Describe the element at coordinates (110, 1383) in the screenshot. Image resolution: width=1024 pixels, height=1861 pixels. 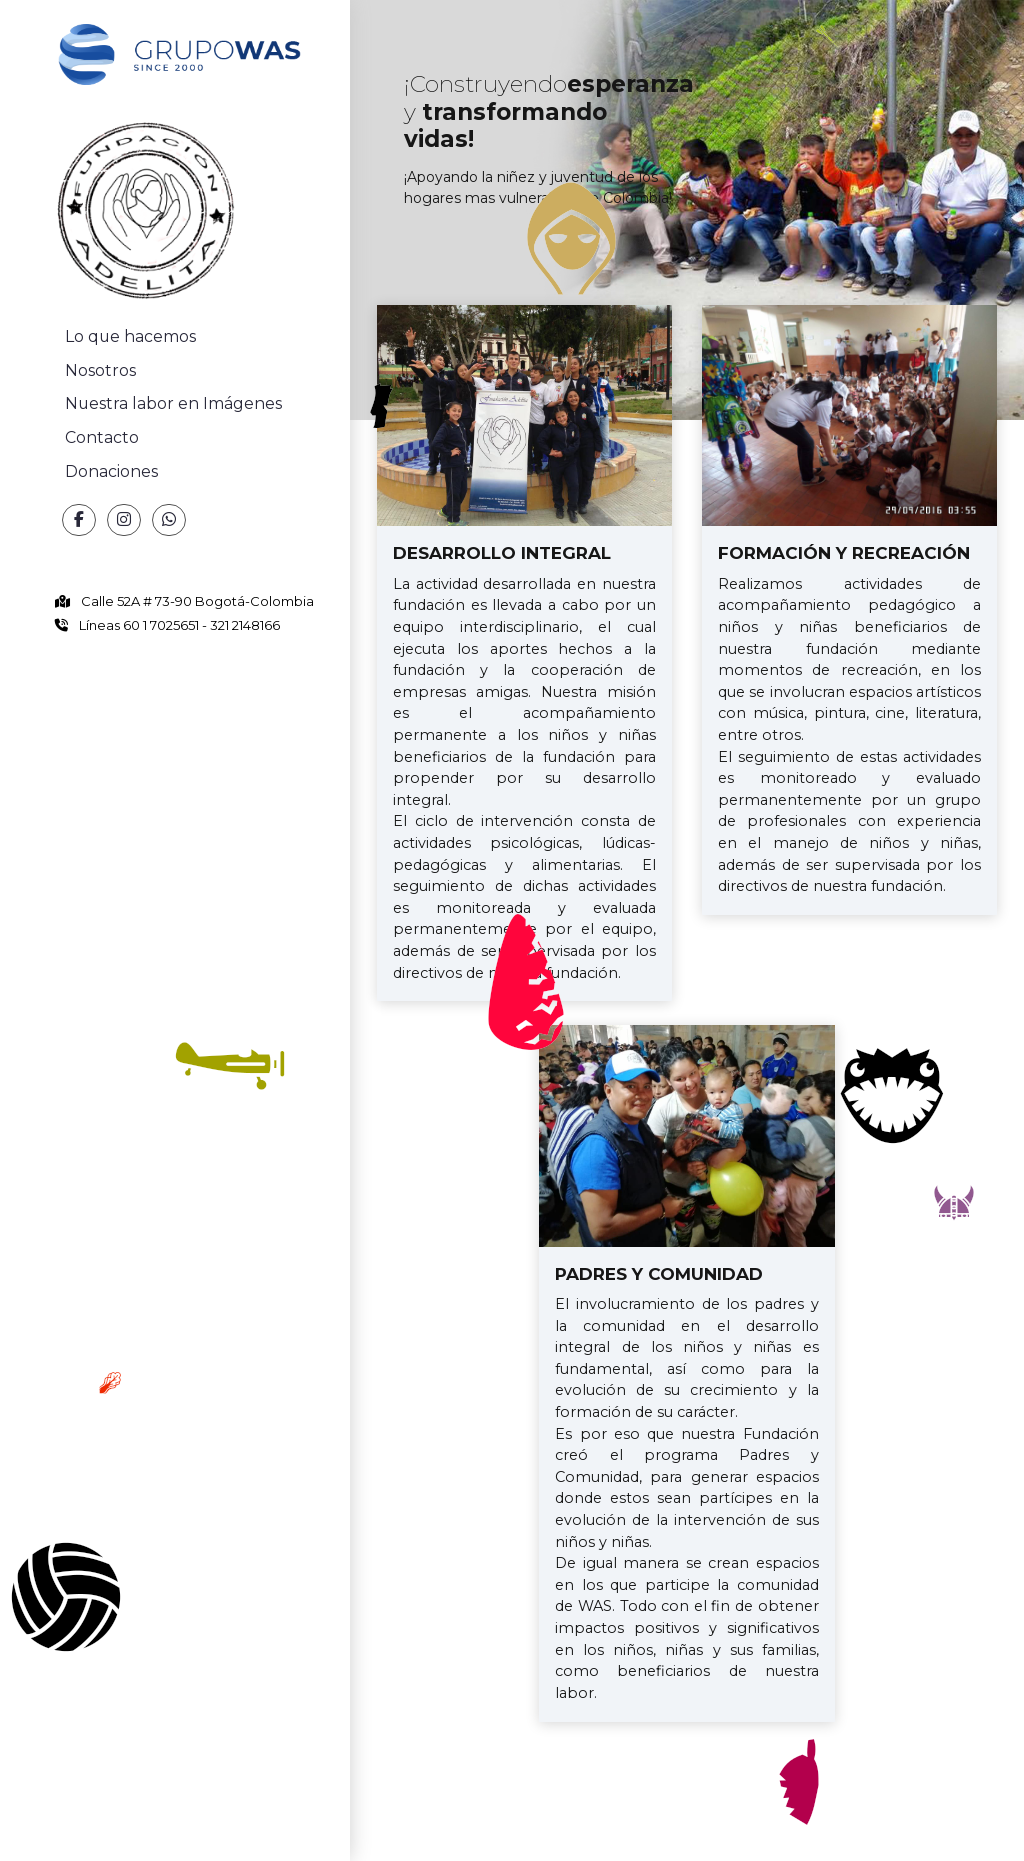
I see `select bok choy as an ingredient` at that location.